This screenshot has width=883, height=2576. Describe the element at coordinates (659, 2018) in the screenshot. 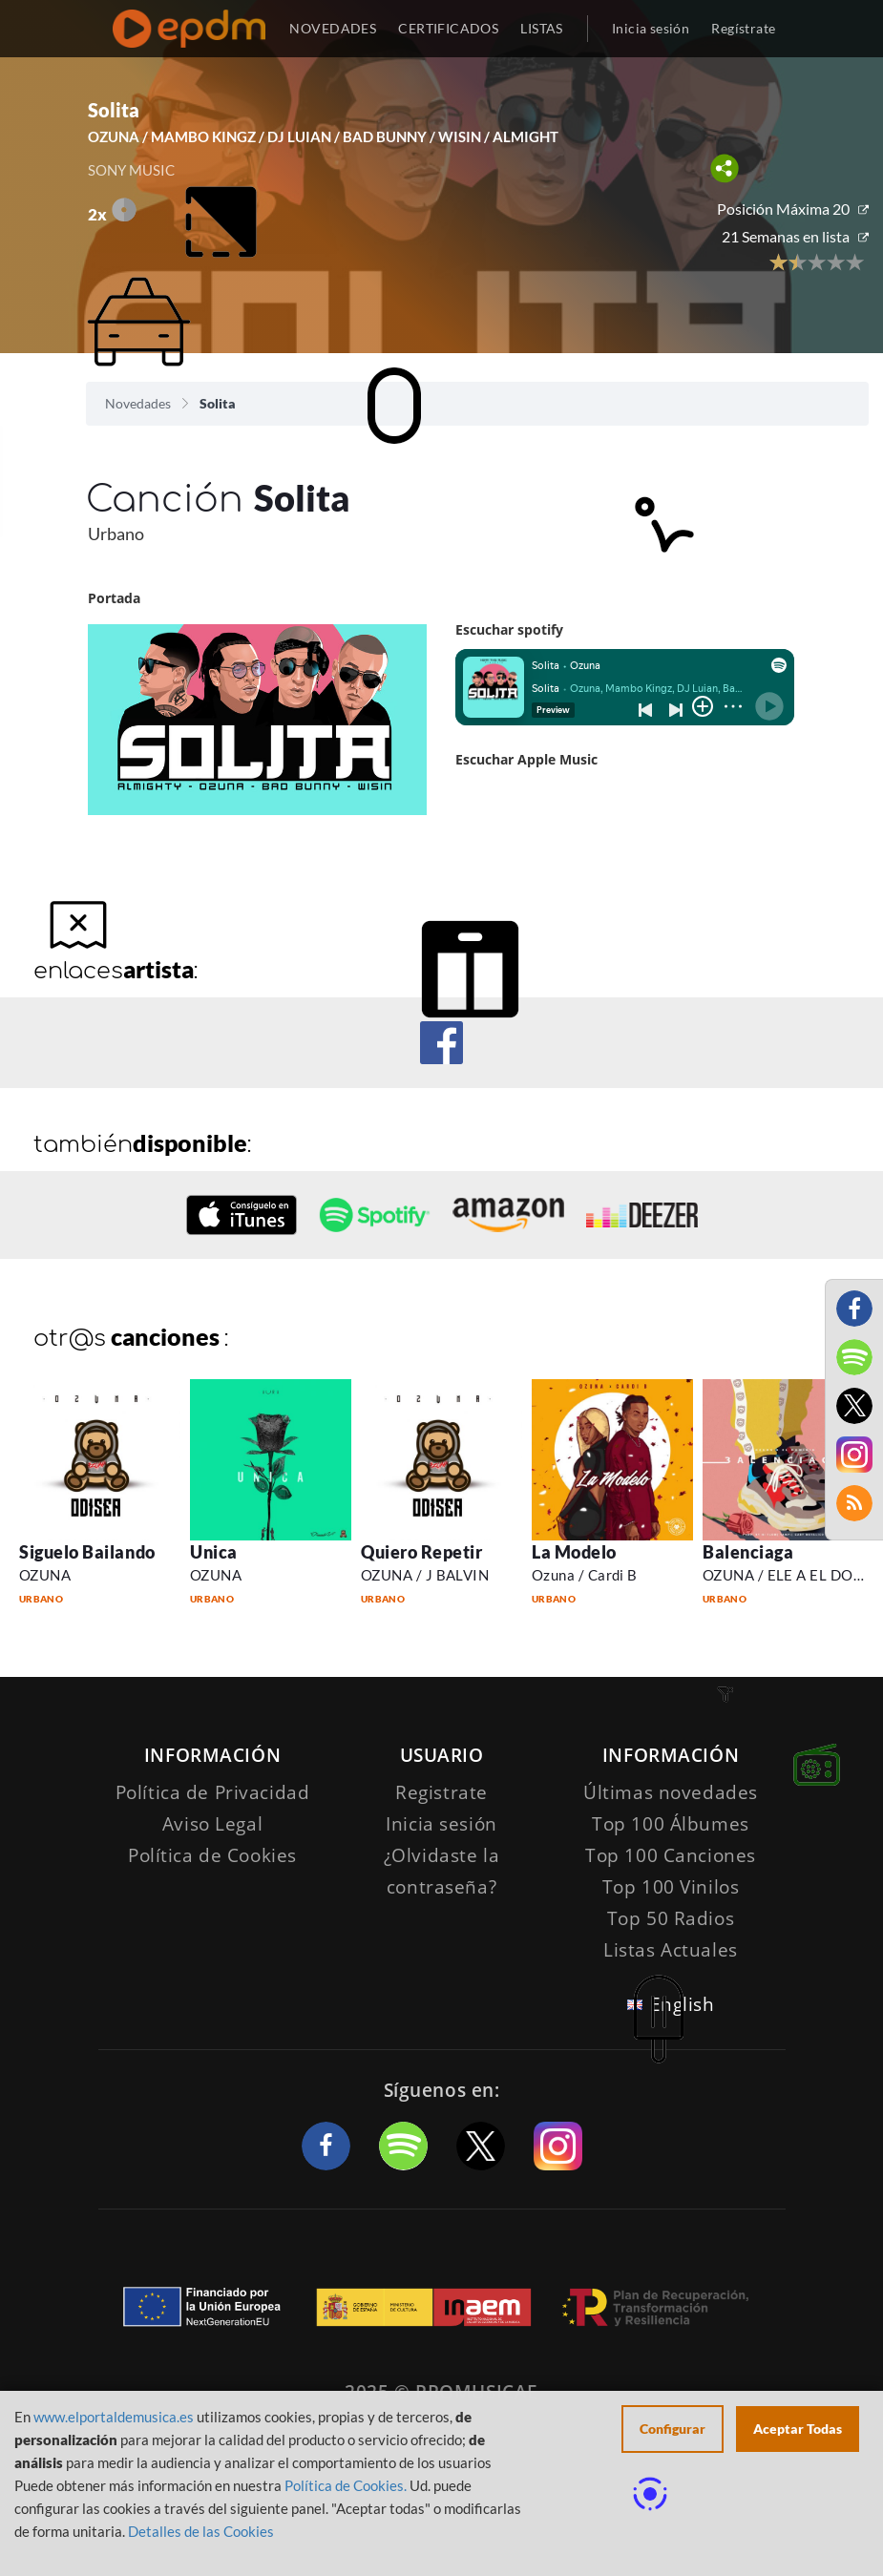

I see `access summer or seasonal content` at that location.